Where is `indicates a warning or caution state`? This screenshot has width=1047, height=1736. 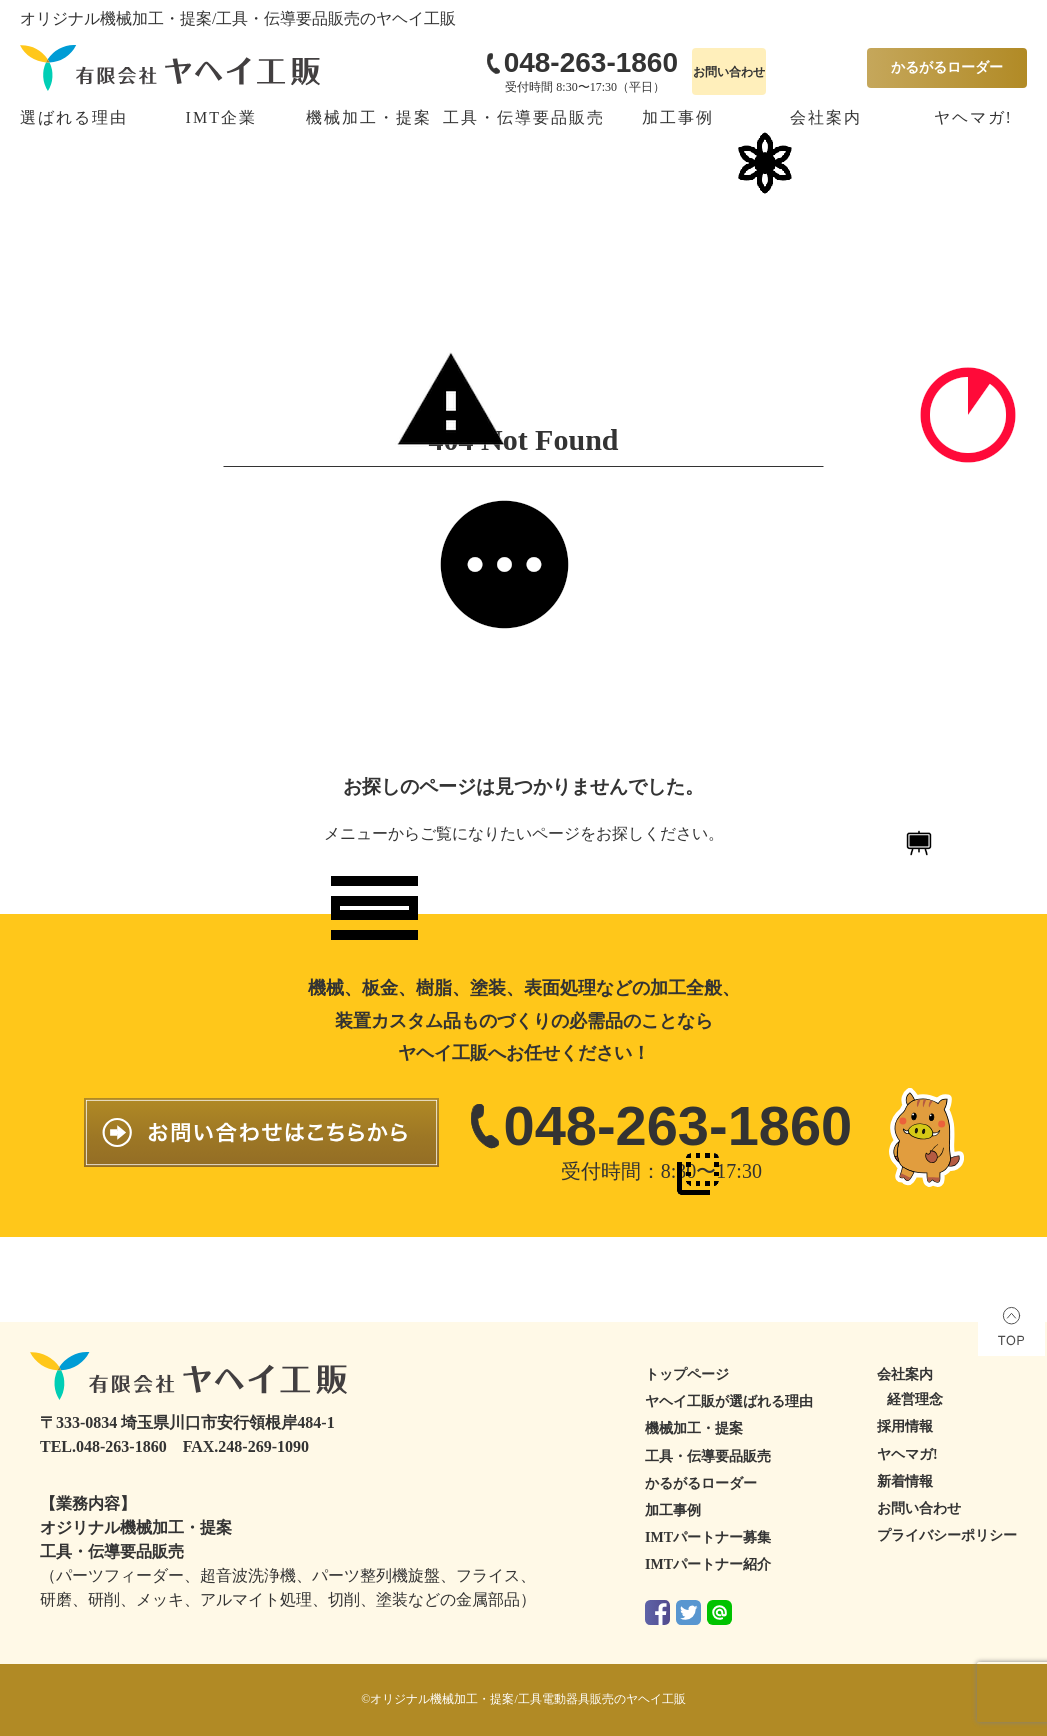
indicates a warning or caution state is located at coordinates (451, 401).